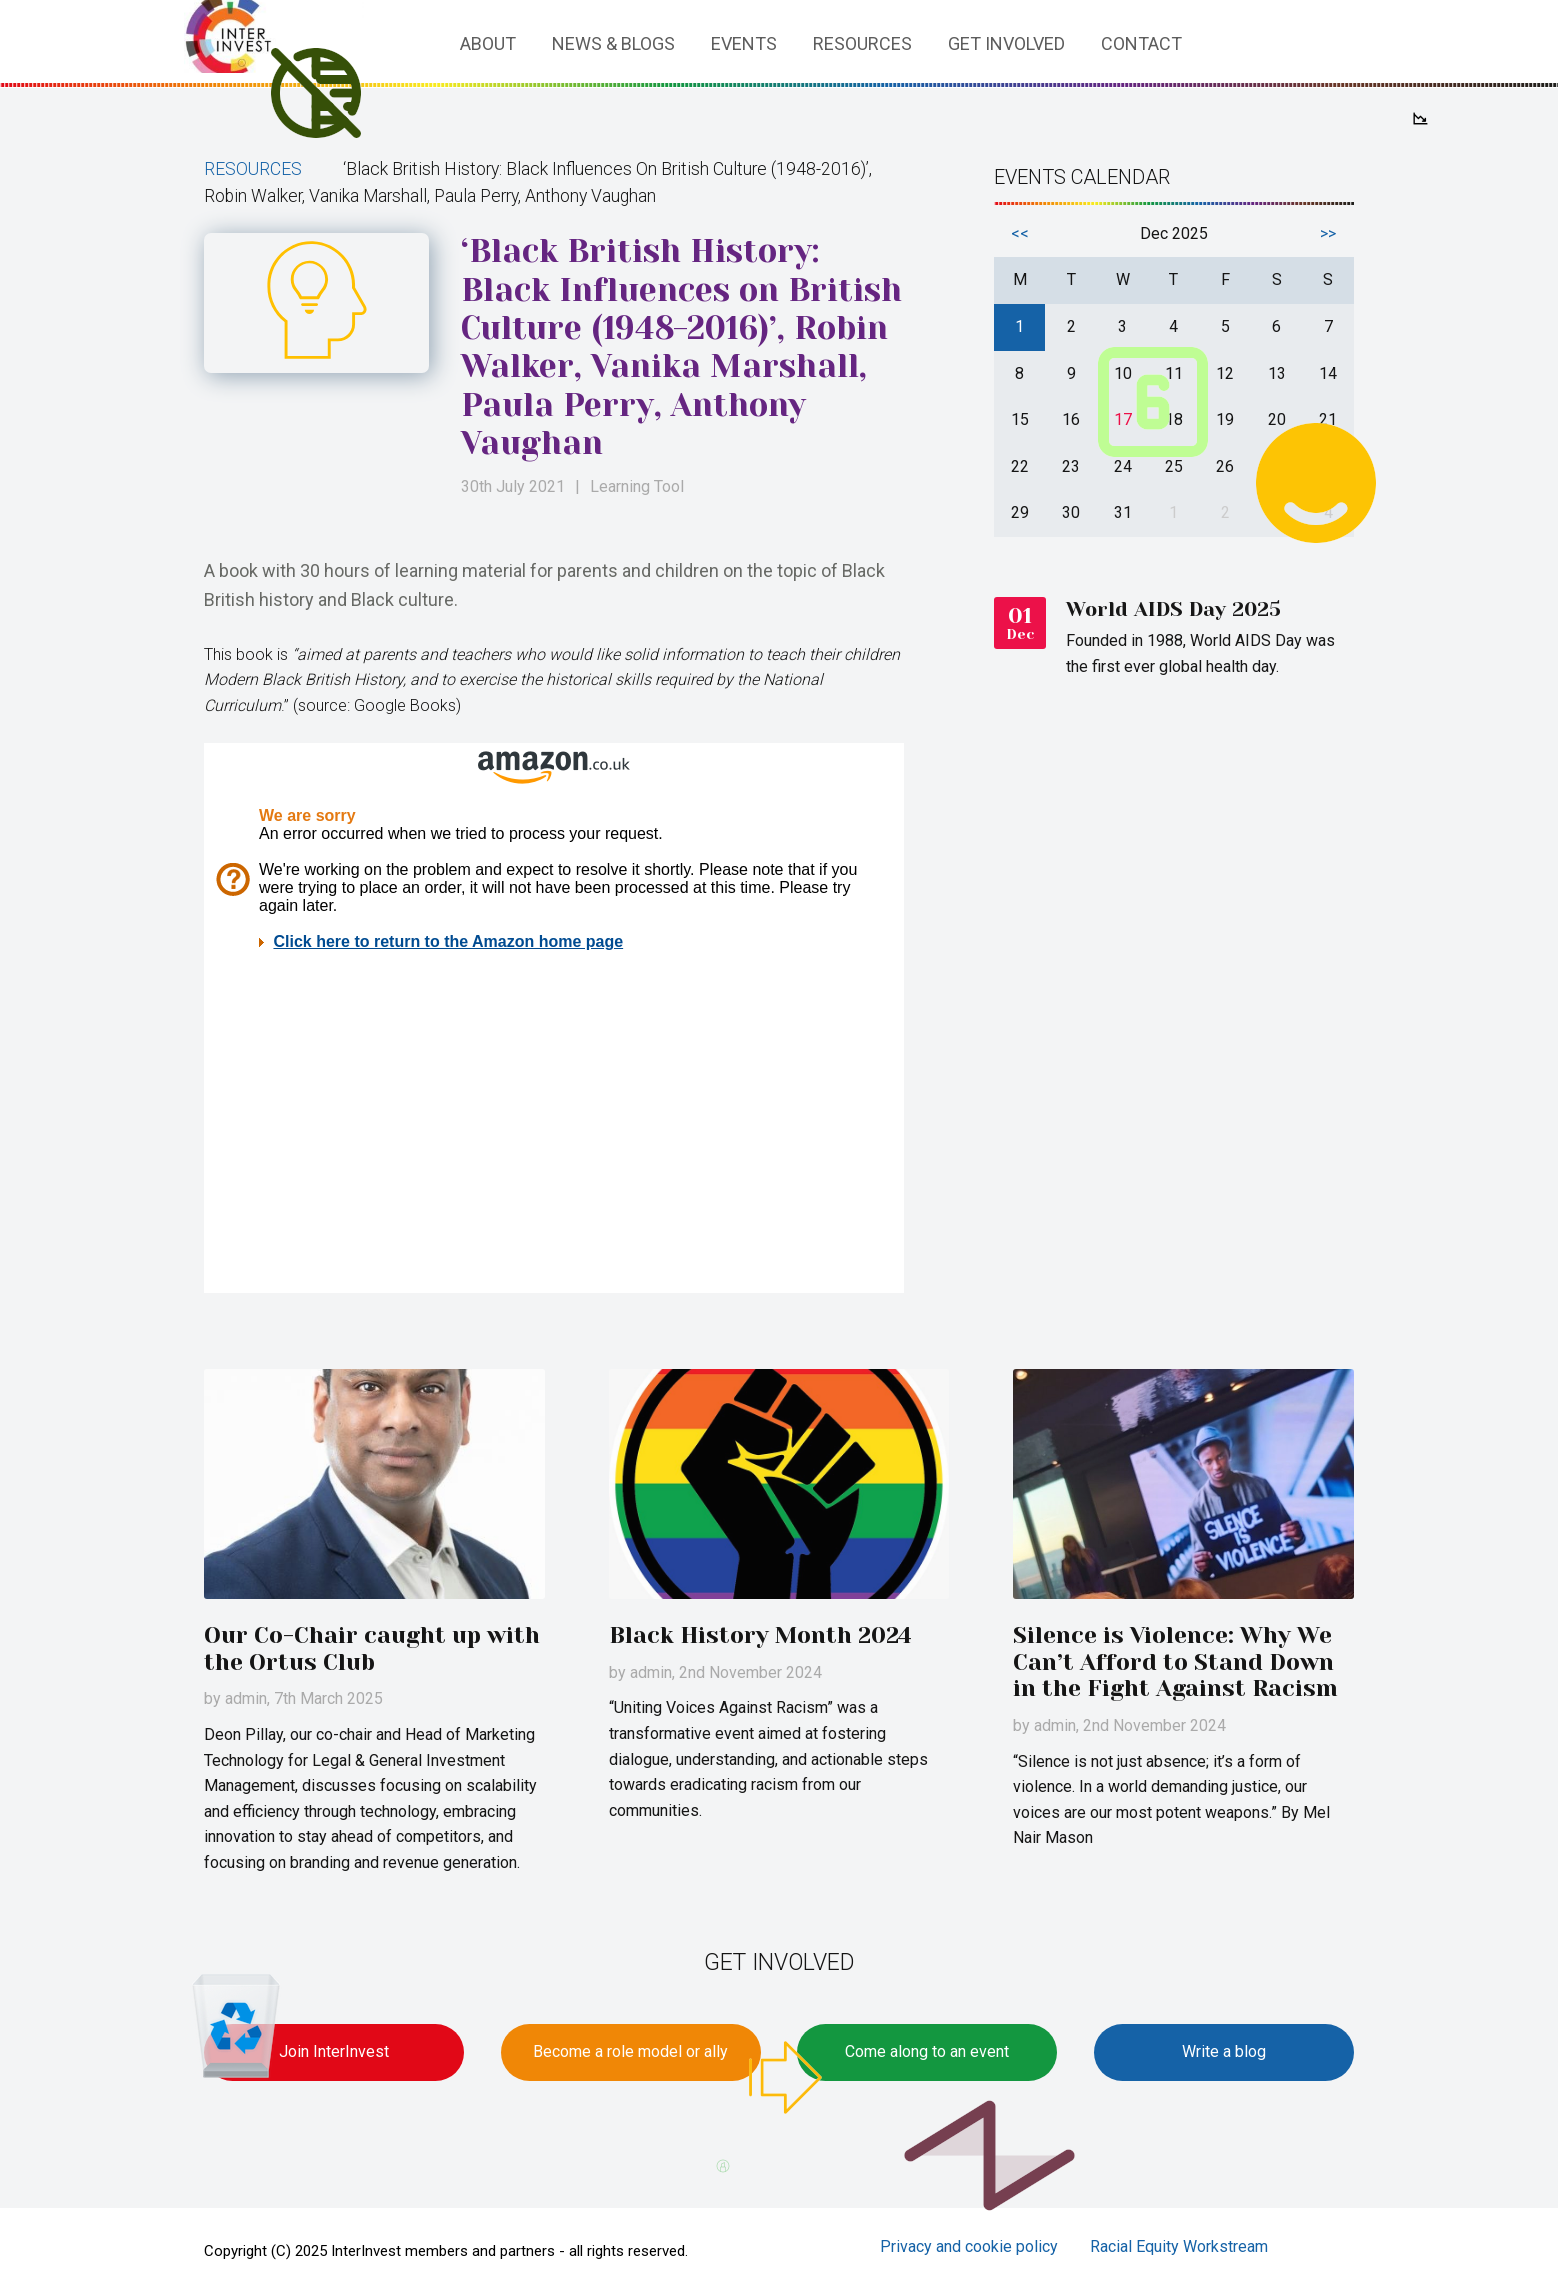 This screenshot has width=1558, height=2286. I want to click on adjust sawtooth waveform settings, so click(989, 2155).